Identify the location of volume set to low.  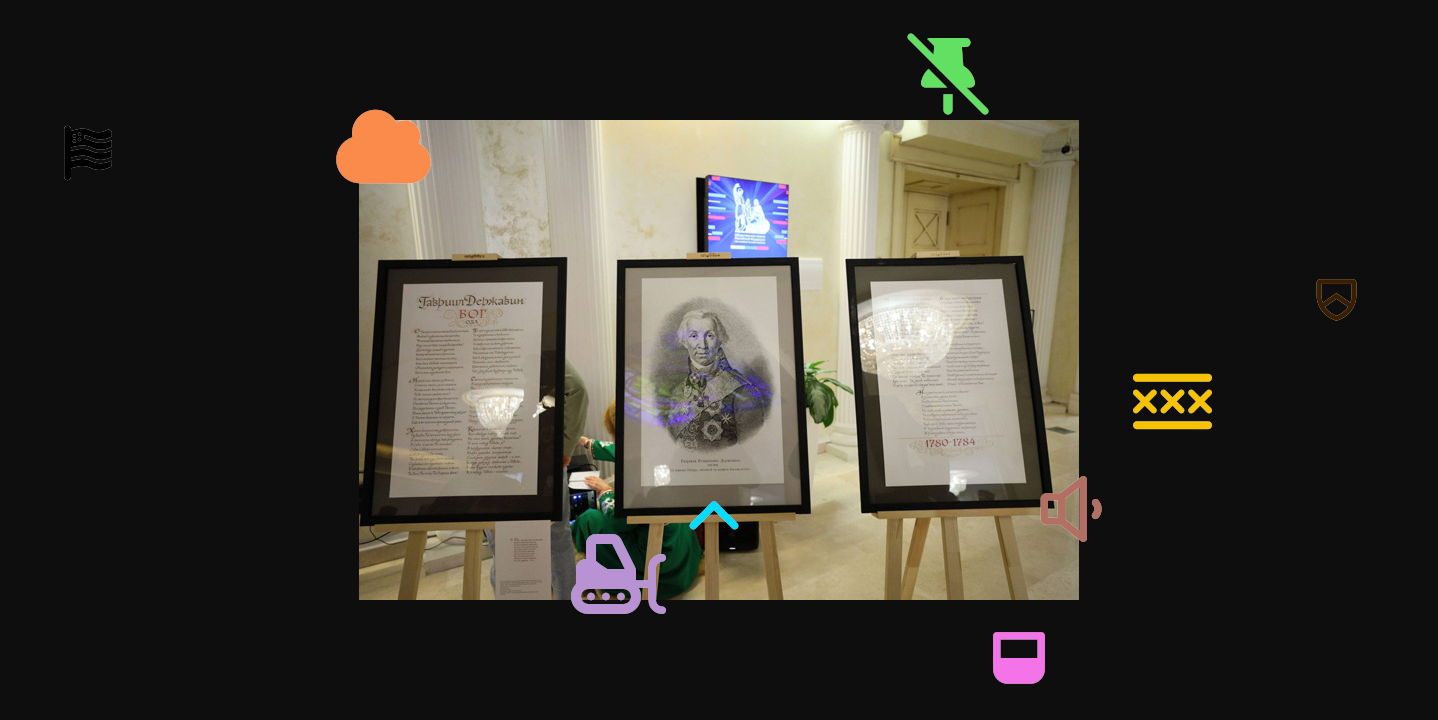
(1076, 509).